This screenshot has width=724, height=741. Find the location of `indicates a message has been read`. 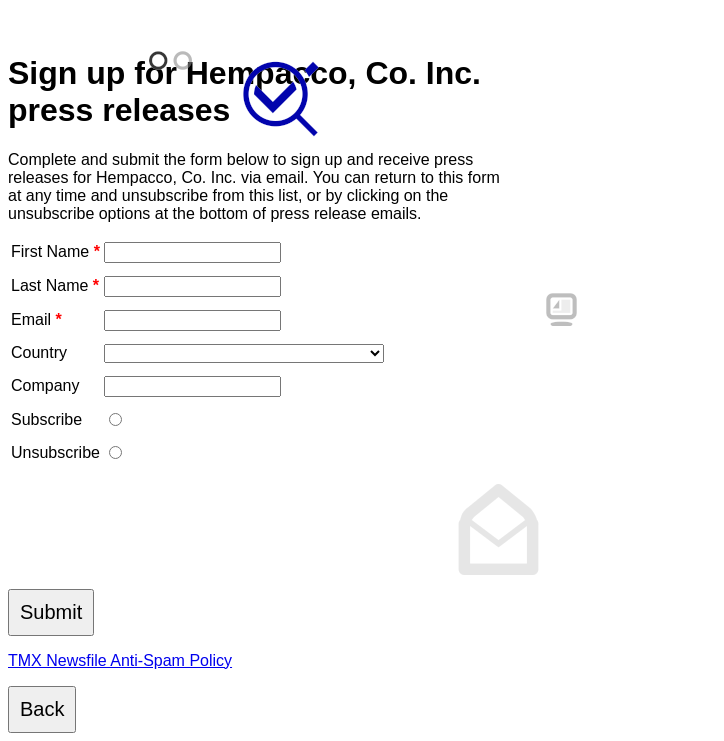

indicates a message has been read is located at coordinates (498, 529).